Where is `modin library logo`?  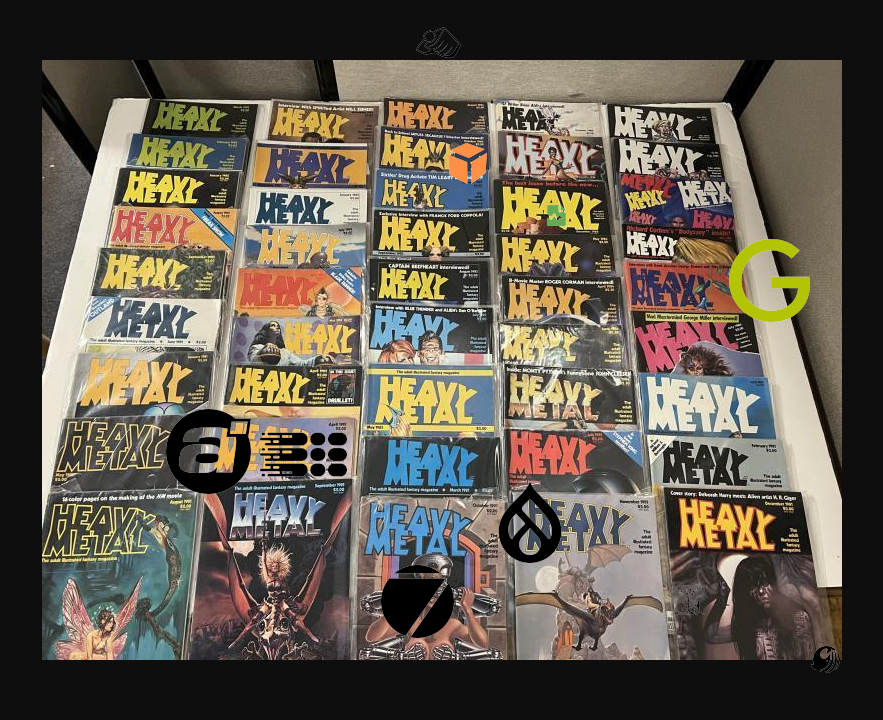 modin library logo is located at coordinates (303, 454).